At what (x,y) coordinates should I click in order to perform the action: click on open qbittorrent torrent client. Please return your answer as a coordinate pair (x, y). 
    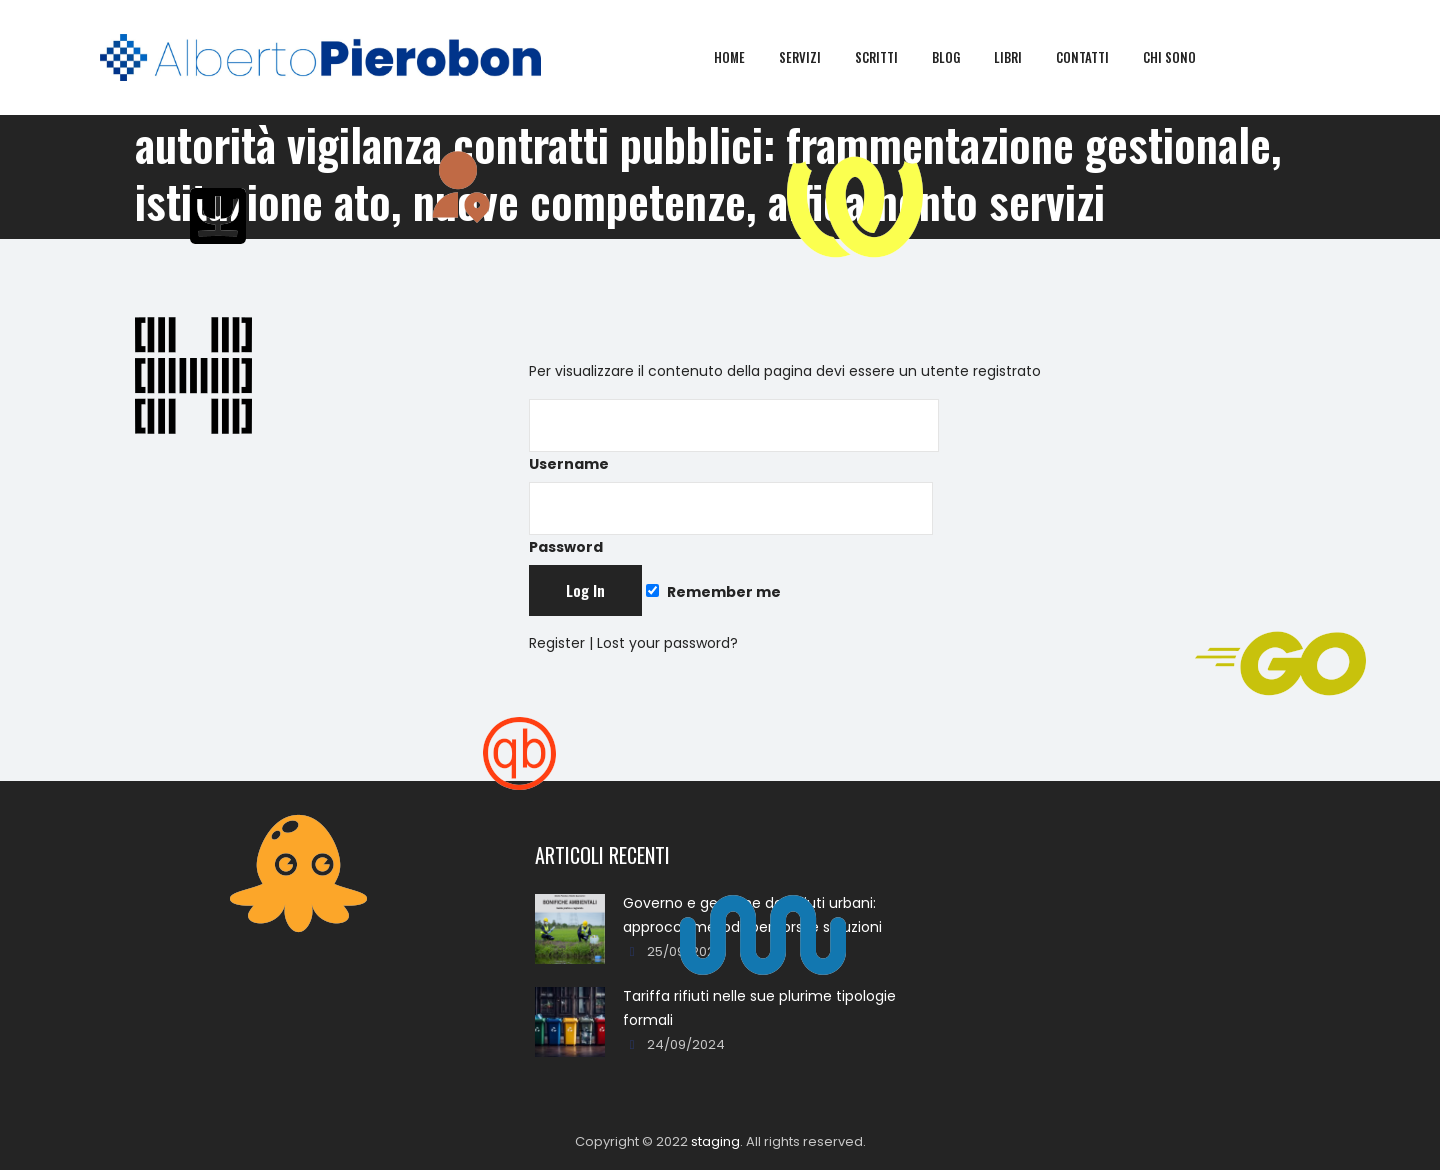
    Looking at the image, I should click on (519, 753).